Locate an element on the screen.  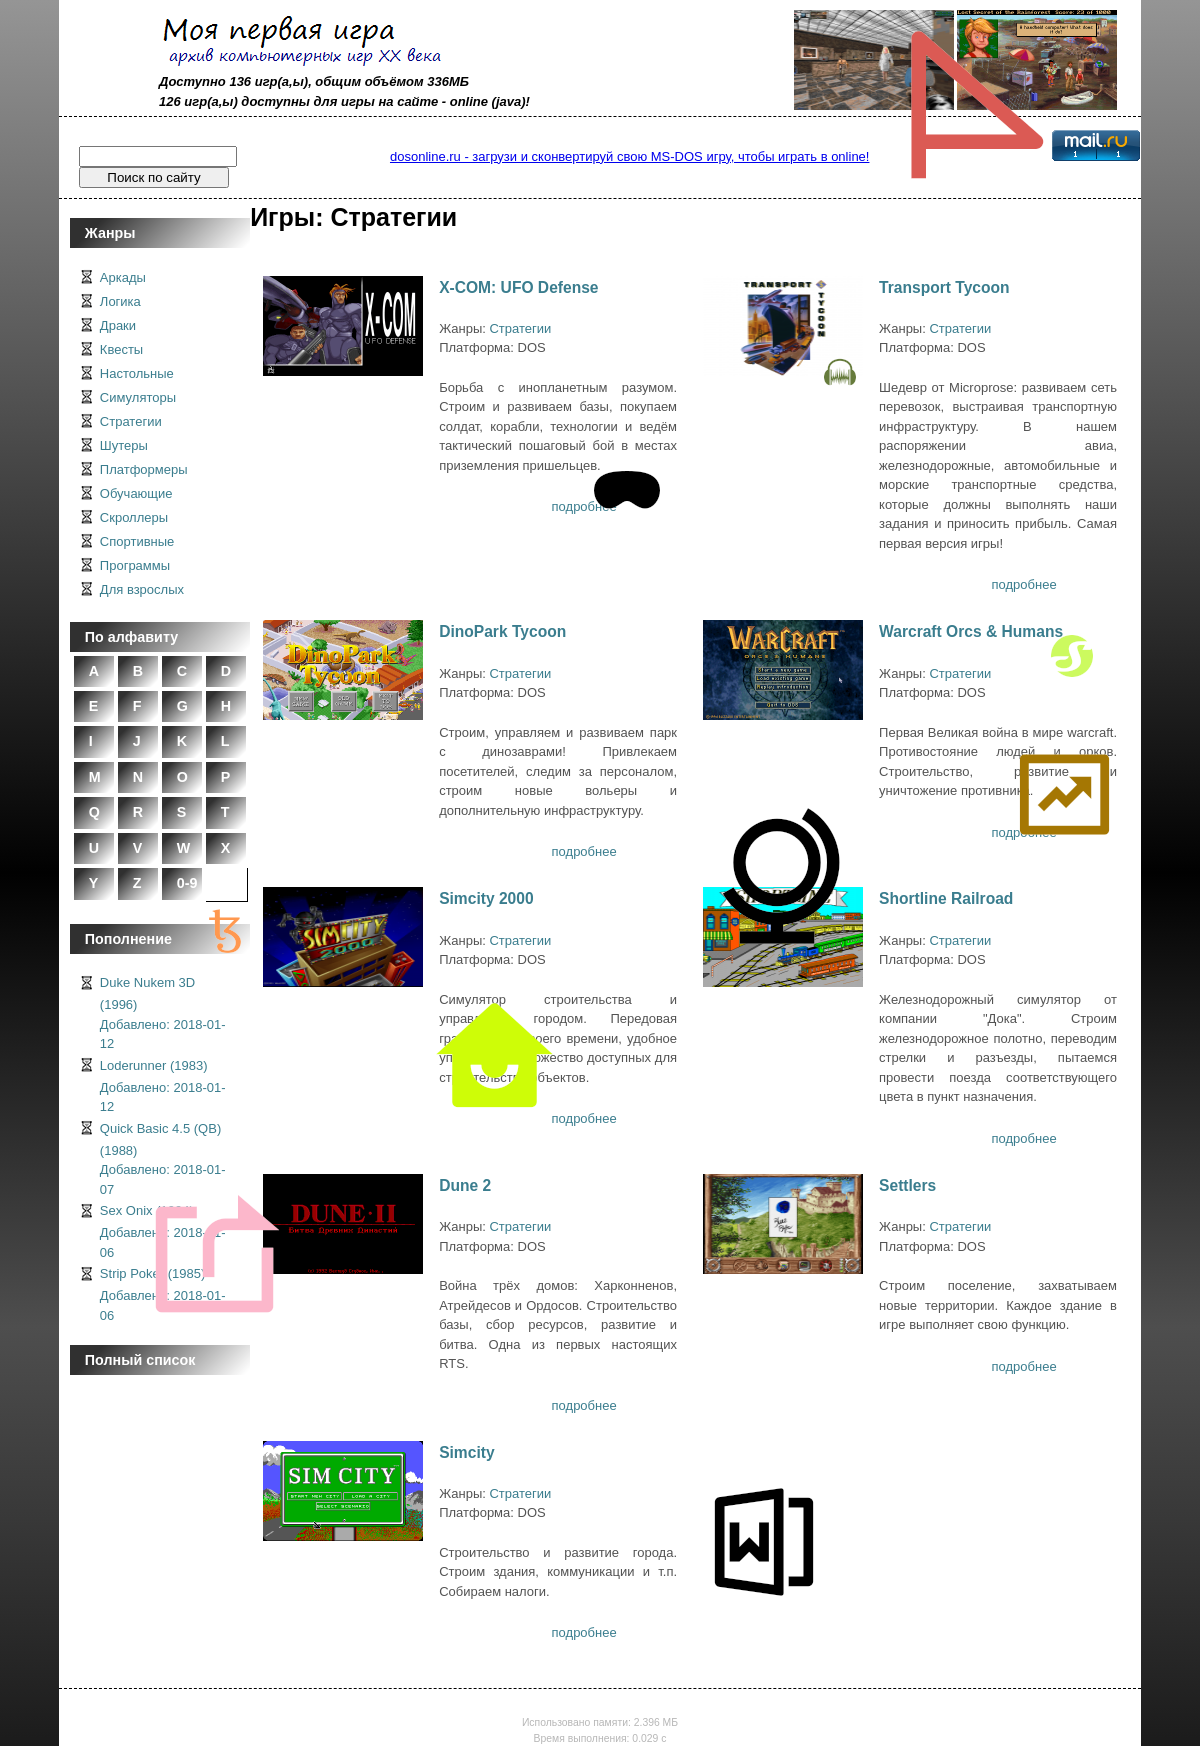
view financial growth or investment performance is located at coordinates (1064, 794).